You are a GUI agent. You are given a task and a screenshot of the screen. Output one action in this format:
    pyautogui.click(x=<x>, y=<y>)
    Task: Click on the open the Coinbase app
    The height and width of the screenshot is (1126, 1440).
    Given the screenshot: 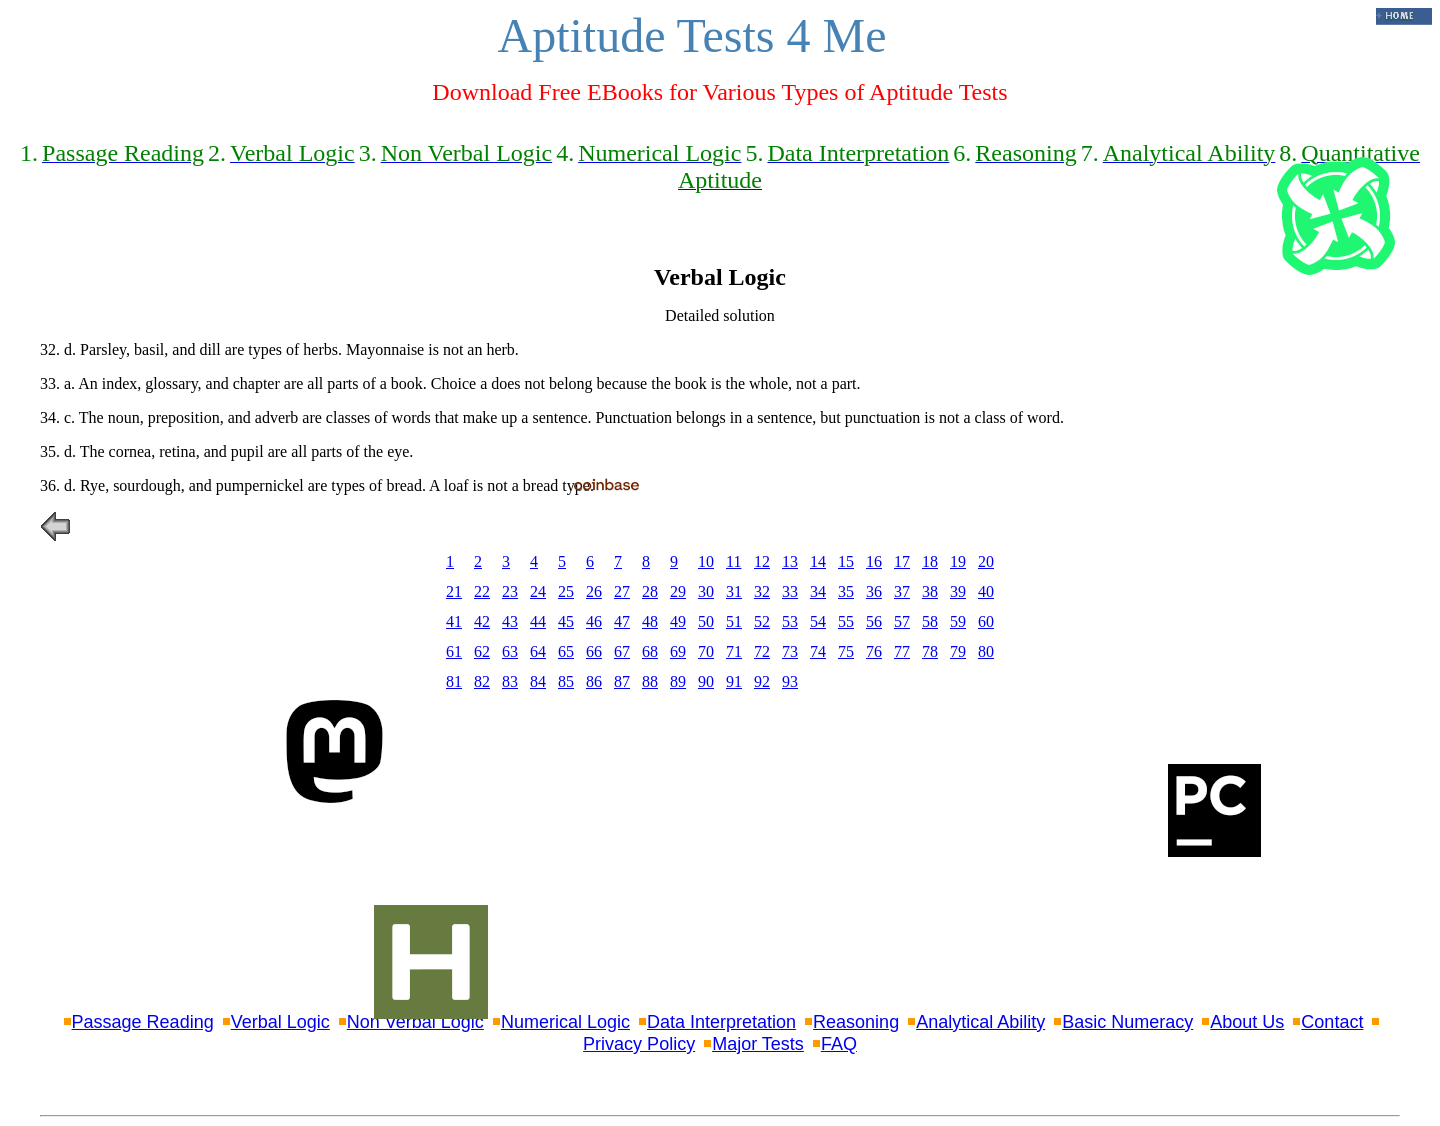 What is the action you would take?
    pyautogui.click(x=606, y=484)
    